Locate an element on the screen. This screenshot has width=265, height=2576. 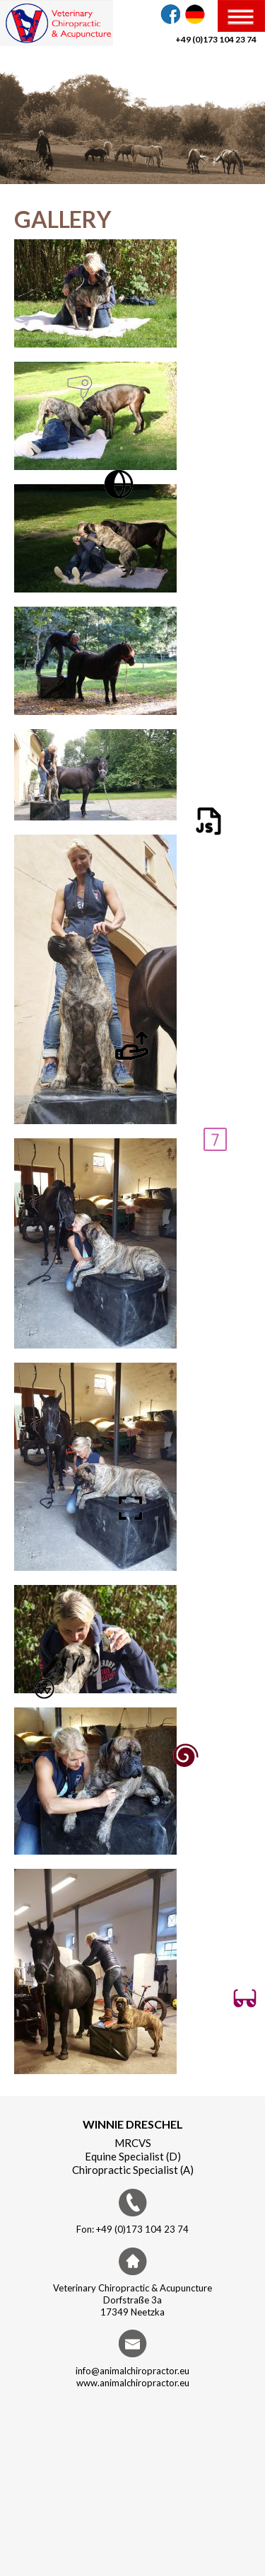
upload or send from your device is located at coordinates (133, 1047).